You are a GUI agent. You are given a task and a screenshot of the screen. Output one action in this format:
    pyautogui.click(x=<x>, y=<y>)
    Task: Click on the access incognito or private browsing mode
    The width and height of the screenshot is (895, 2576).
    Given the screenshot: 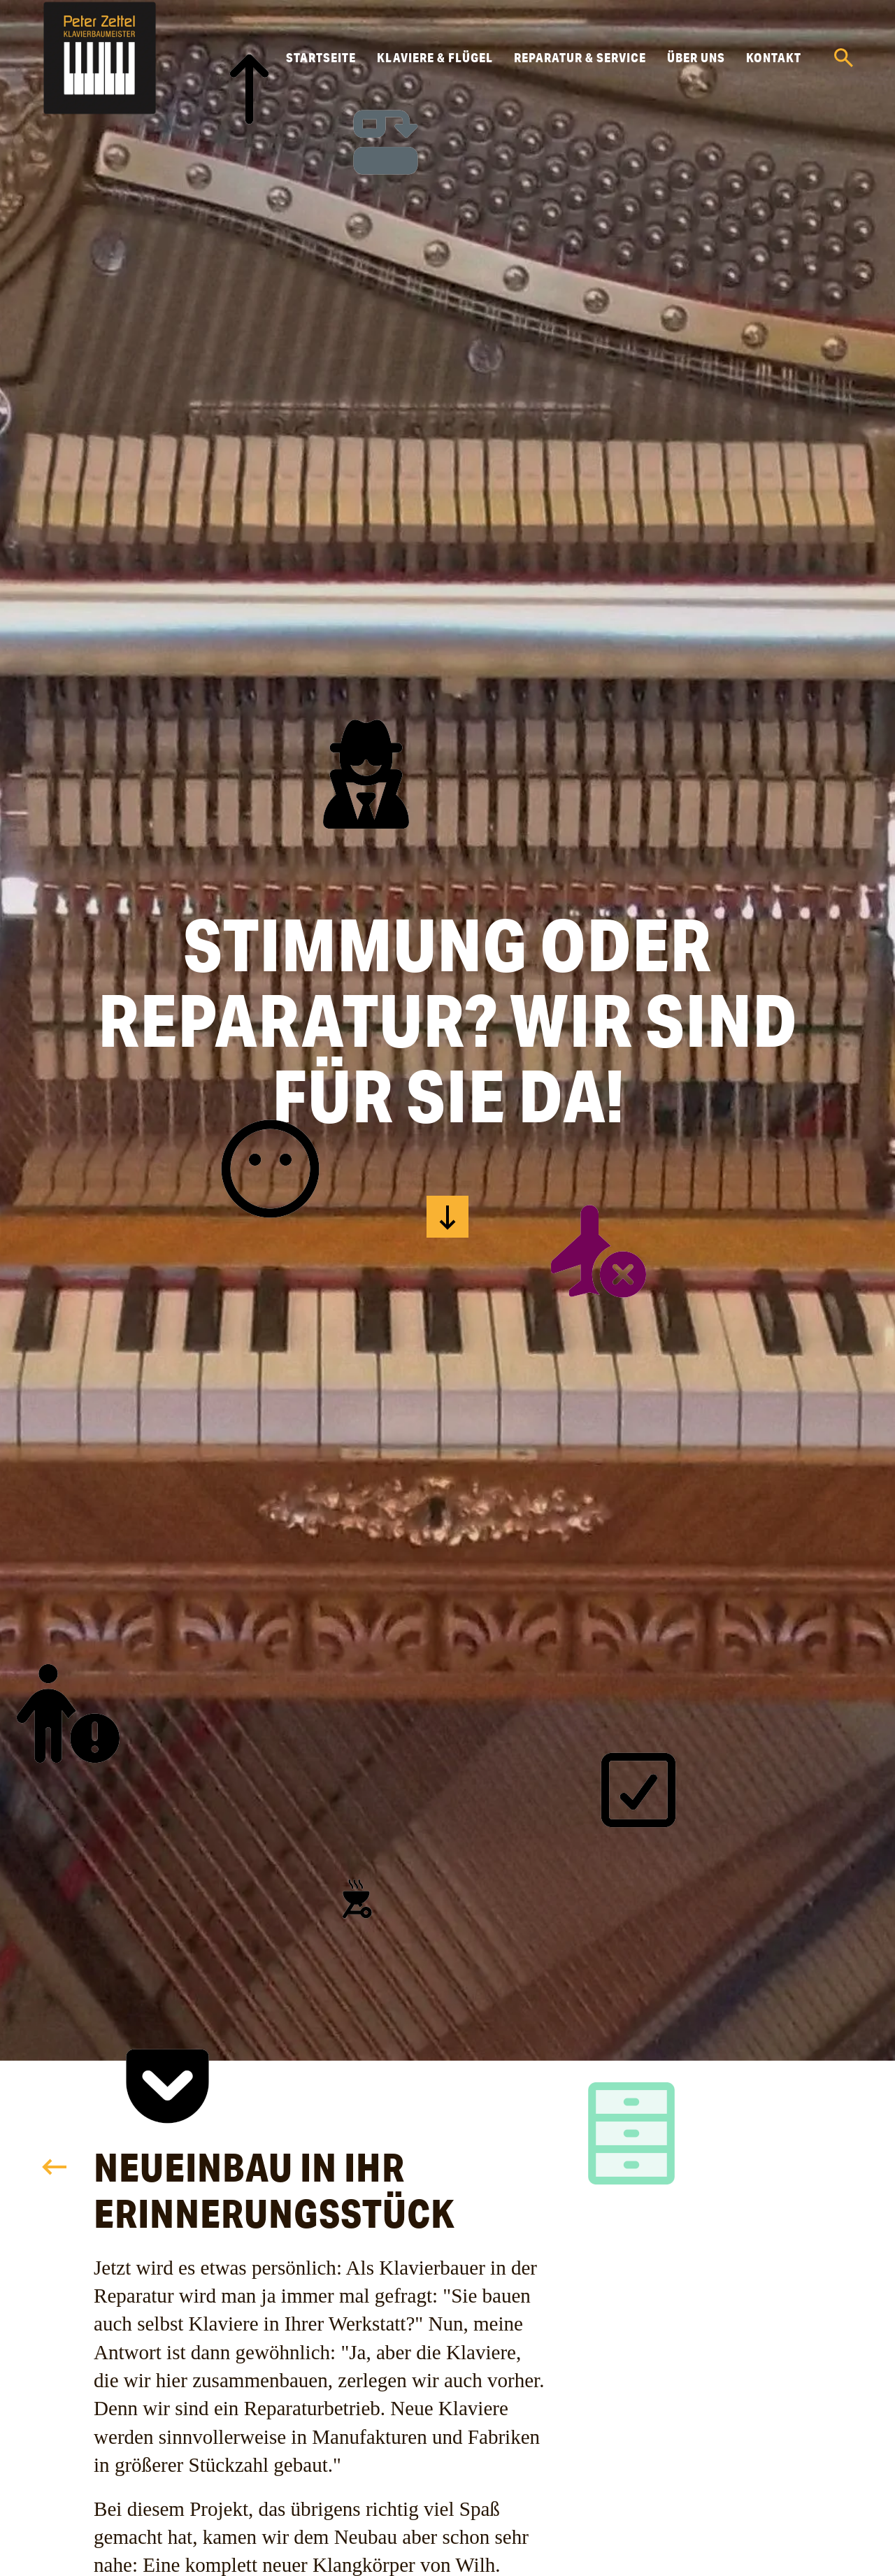 What is the action you would take?
    pyautogui.click(x=366, y=775)
    